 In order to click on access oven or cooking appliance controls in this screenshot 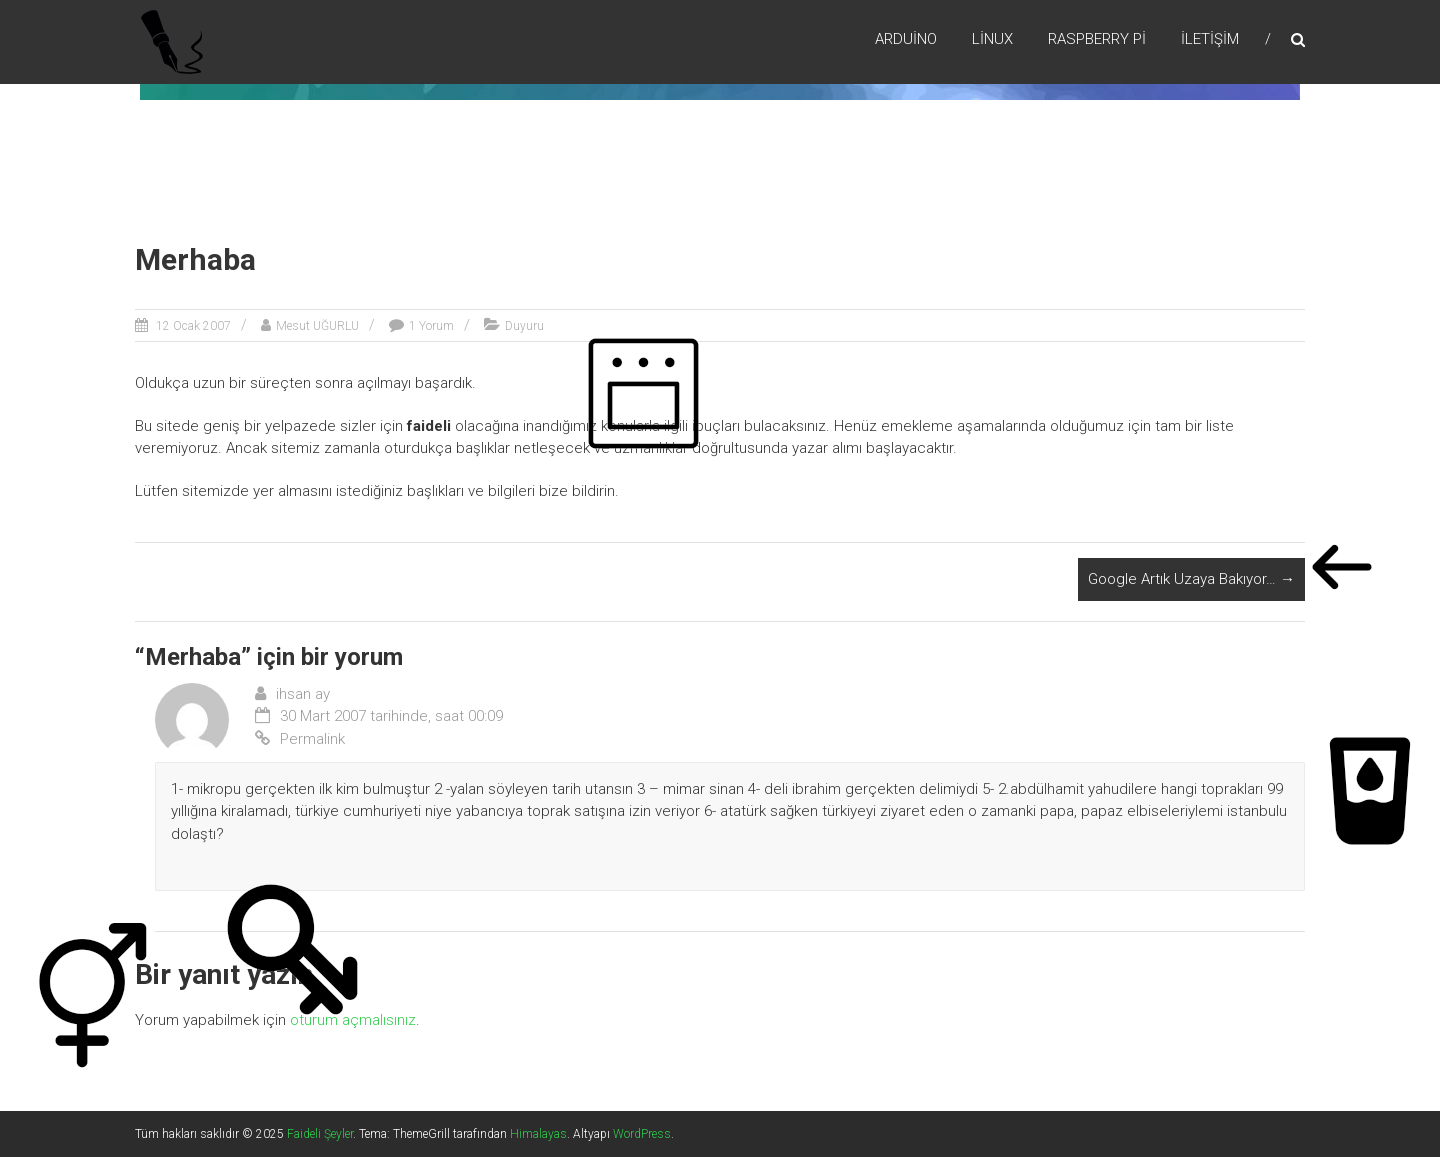, I will do `click(643, 393)`.